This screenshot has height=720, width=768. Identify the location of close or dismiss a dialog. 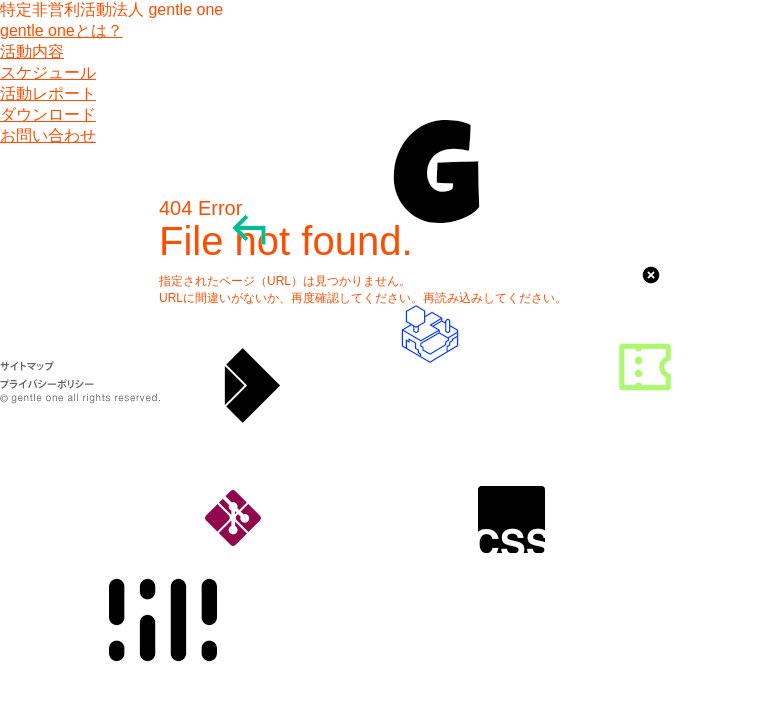
(651, 275).